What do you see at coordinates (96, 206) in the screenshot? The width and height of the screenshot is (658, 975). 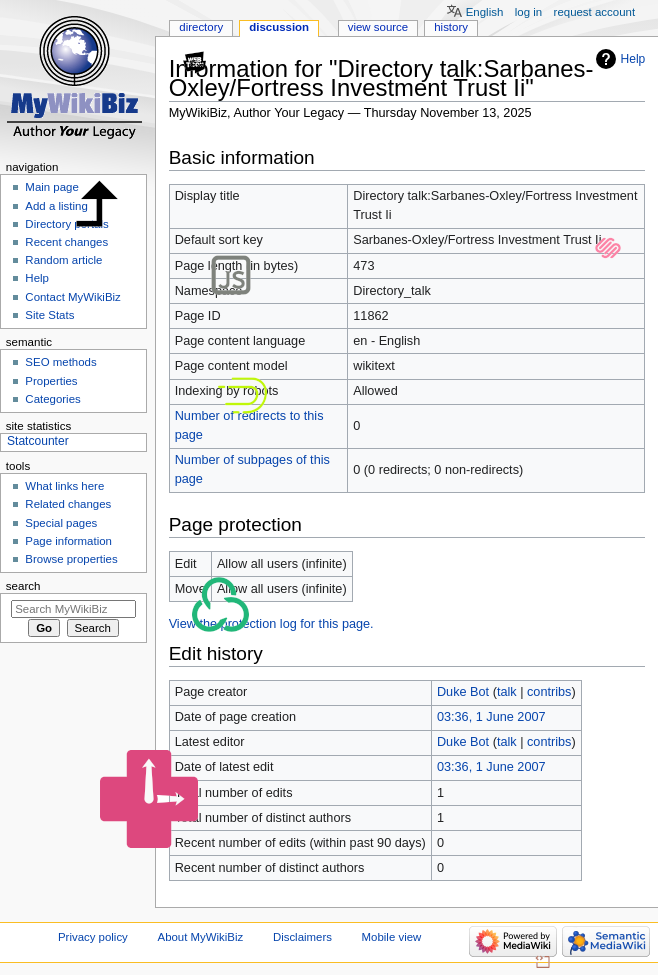 I see `turn right then continue forward` at bounding box center [96, 206].